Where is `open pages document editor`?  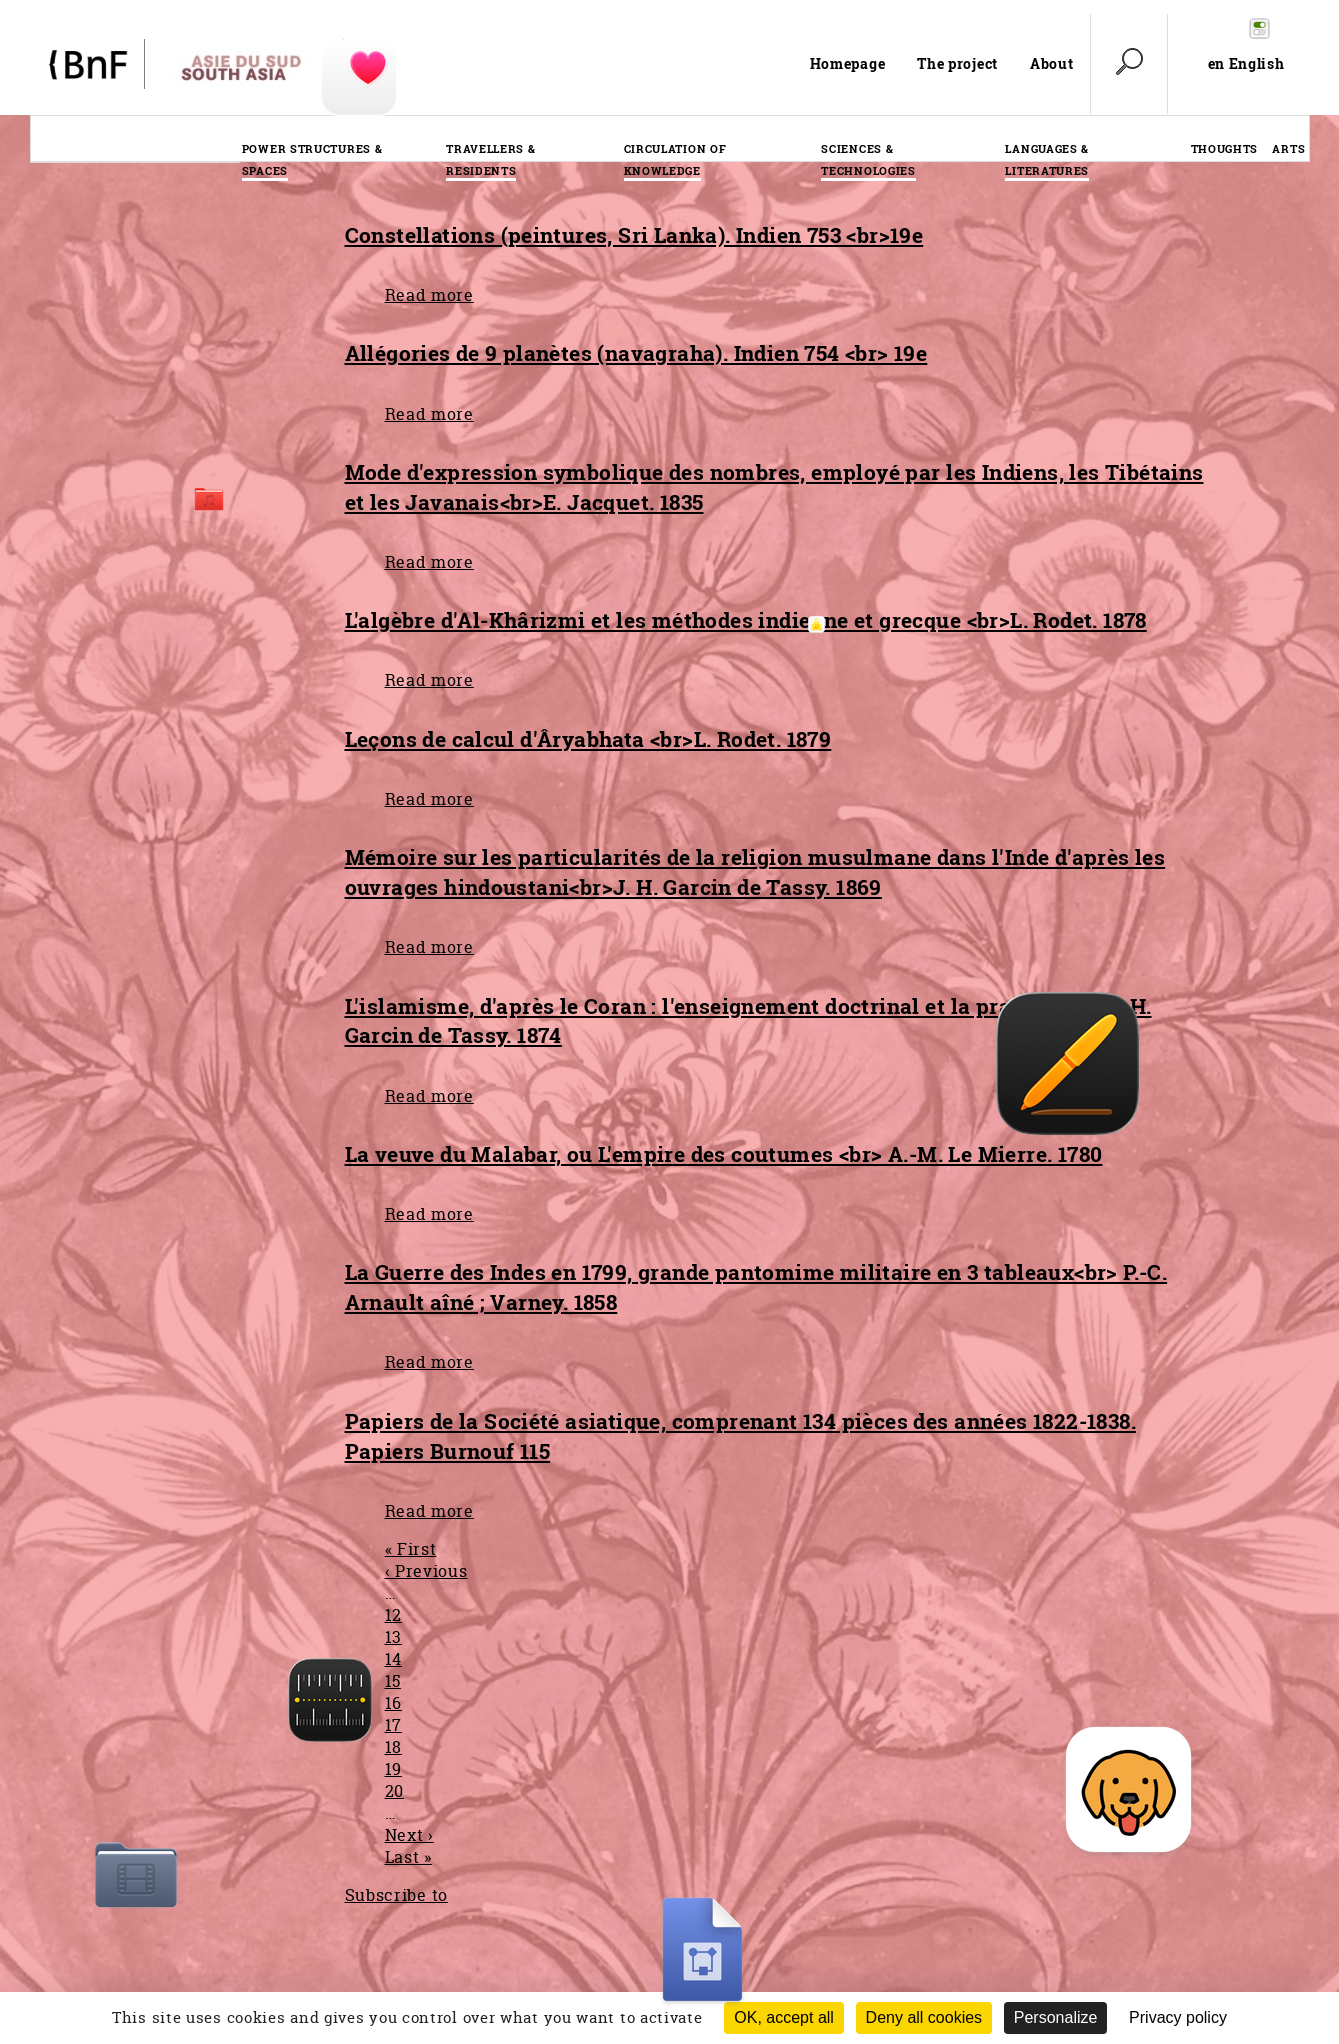 open pages document editor is located at coordinates (1067, 1063).